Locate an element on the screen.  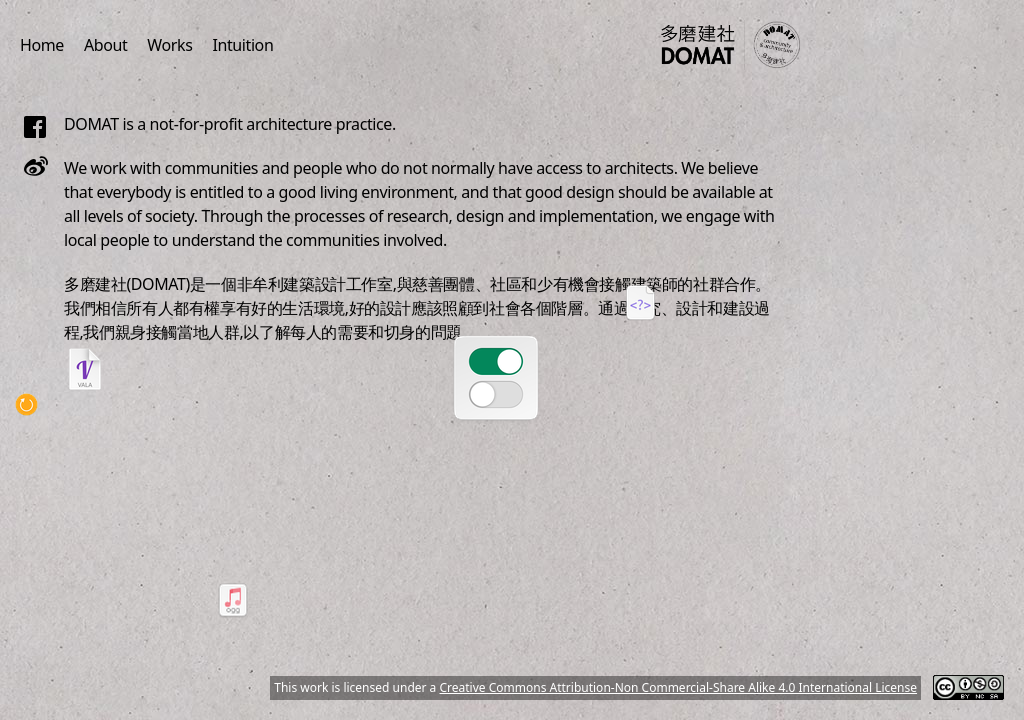
an ogg vorbis audio file is located at coordinates (233, 600).